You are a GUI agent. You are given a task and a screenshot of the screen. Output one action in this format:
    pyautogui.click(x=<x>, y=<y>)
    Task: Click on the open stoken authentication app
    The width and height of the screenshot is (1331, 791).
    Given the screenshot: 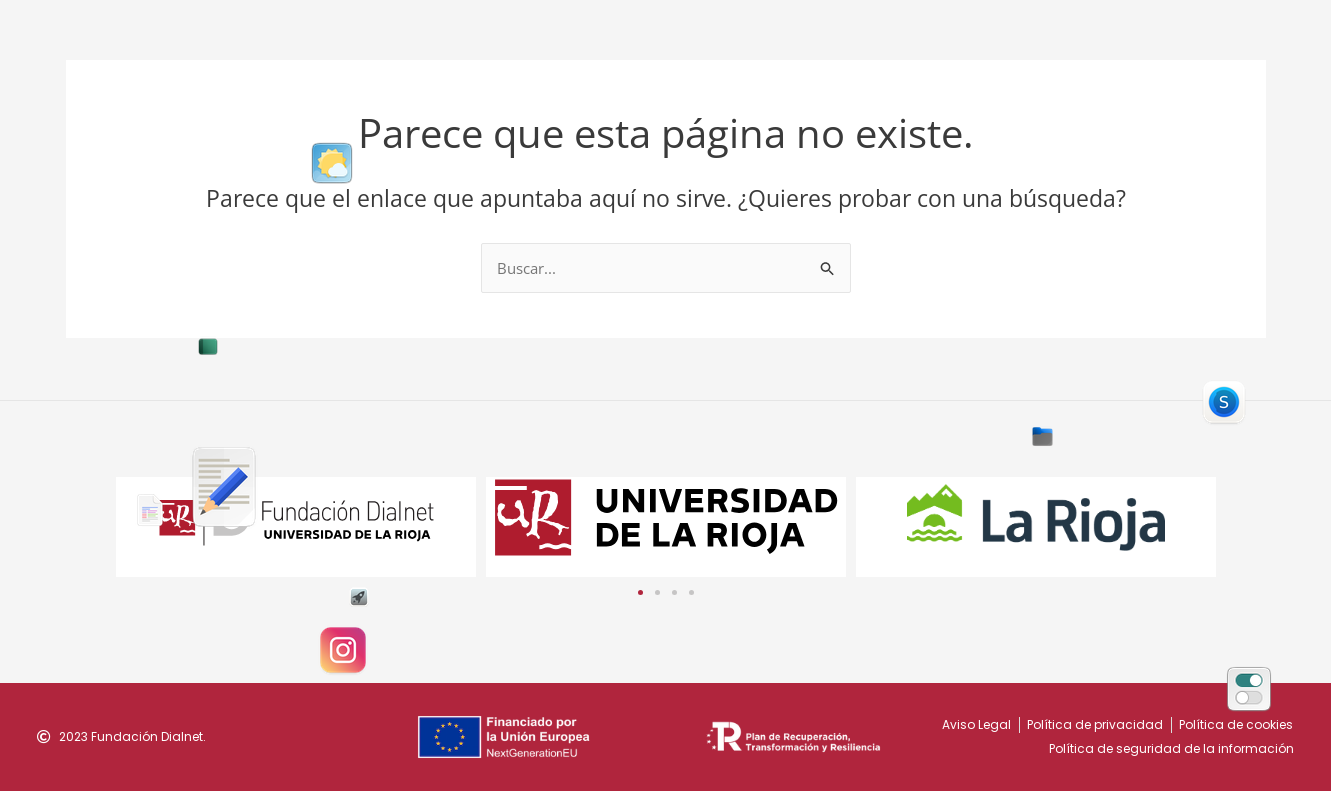 What is the action you would take?
    pyautogui.click(x=1224, y=402)
    